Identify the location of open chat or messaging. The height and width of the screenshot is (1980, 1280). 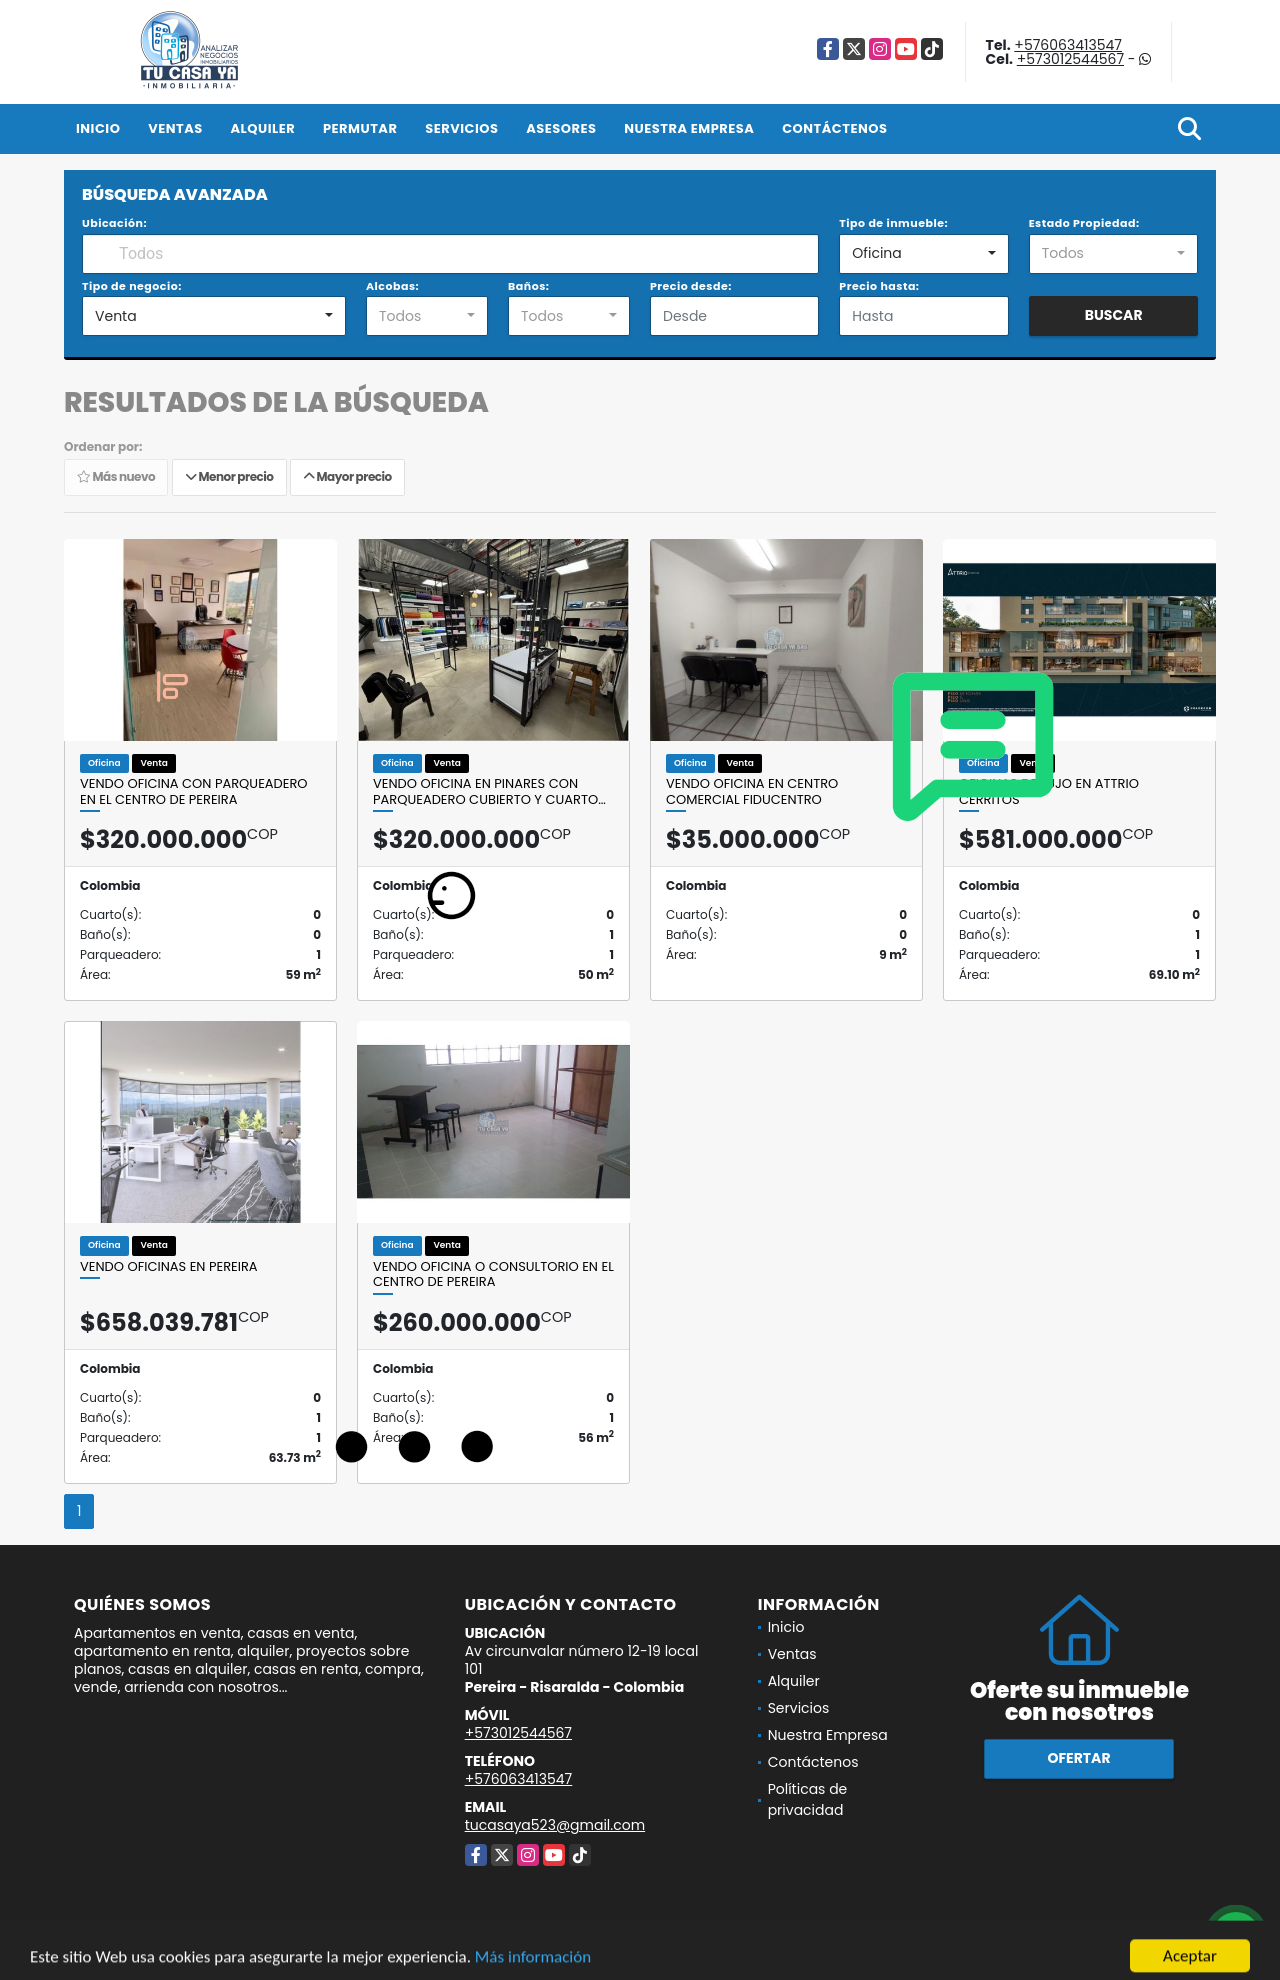
(973, 735).